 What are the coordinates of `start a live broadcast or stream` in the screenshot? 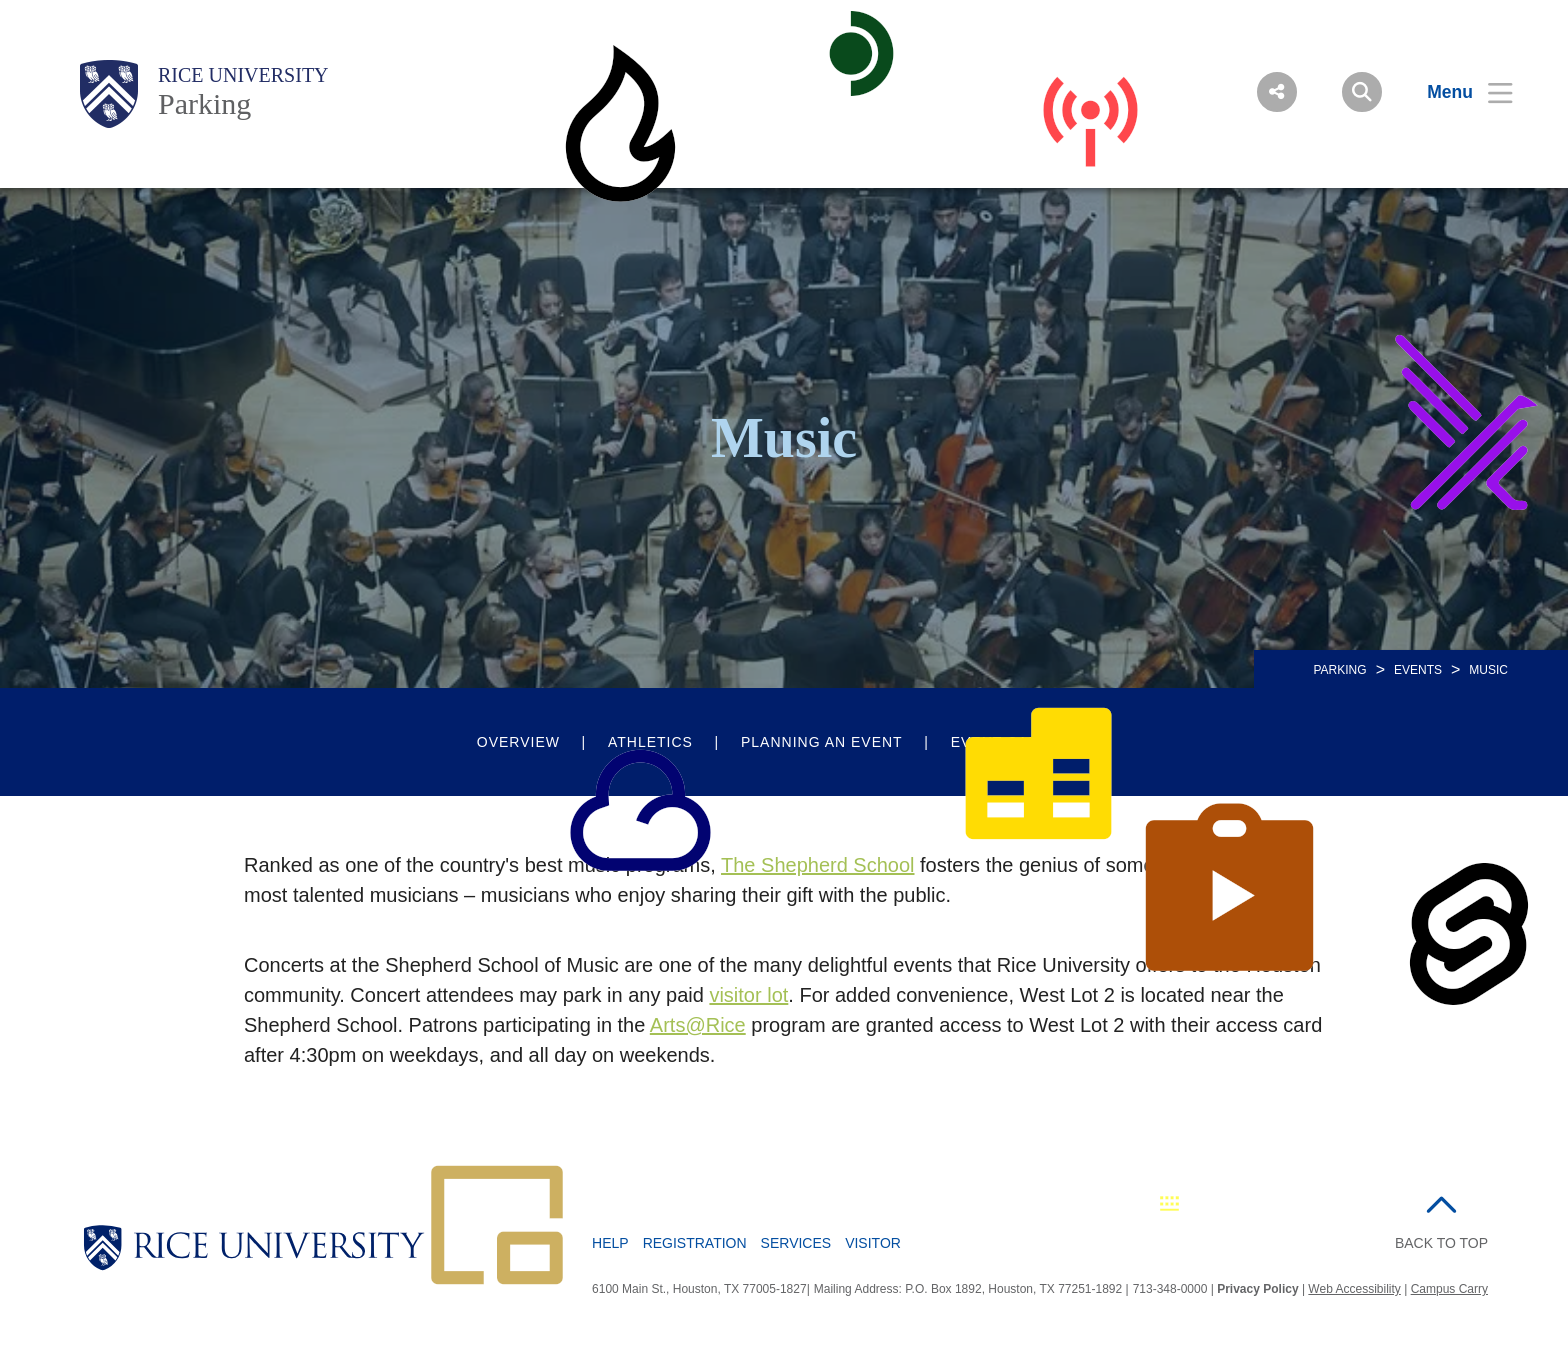 It's located at (1090, 119).